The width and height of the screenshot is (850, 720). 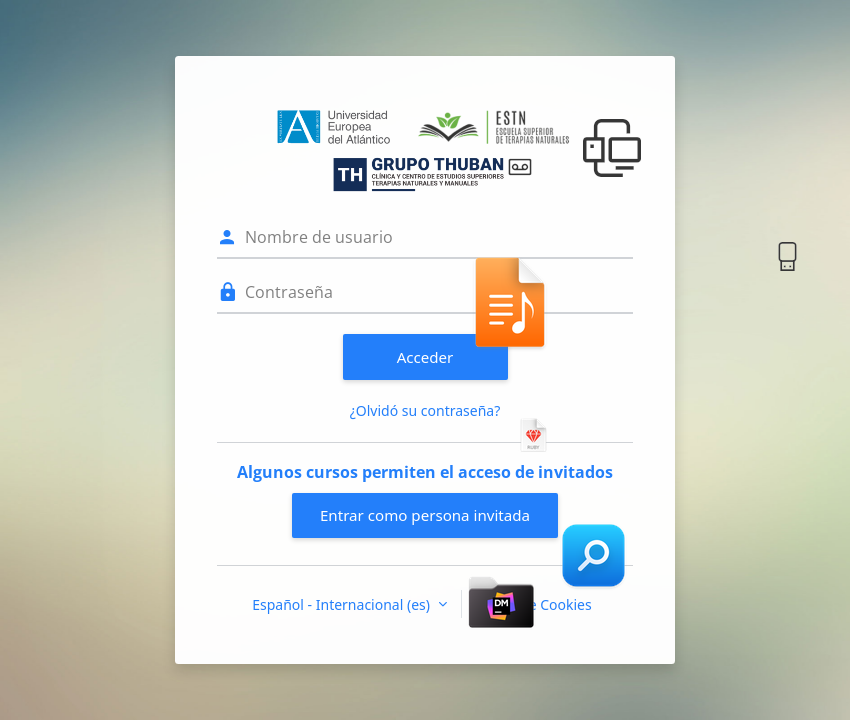 What do you see at coordinates (510, 304) in the screenshot?
I see `mp3 playlist file type indicator` at bounding box center [510, 304].